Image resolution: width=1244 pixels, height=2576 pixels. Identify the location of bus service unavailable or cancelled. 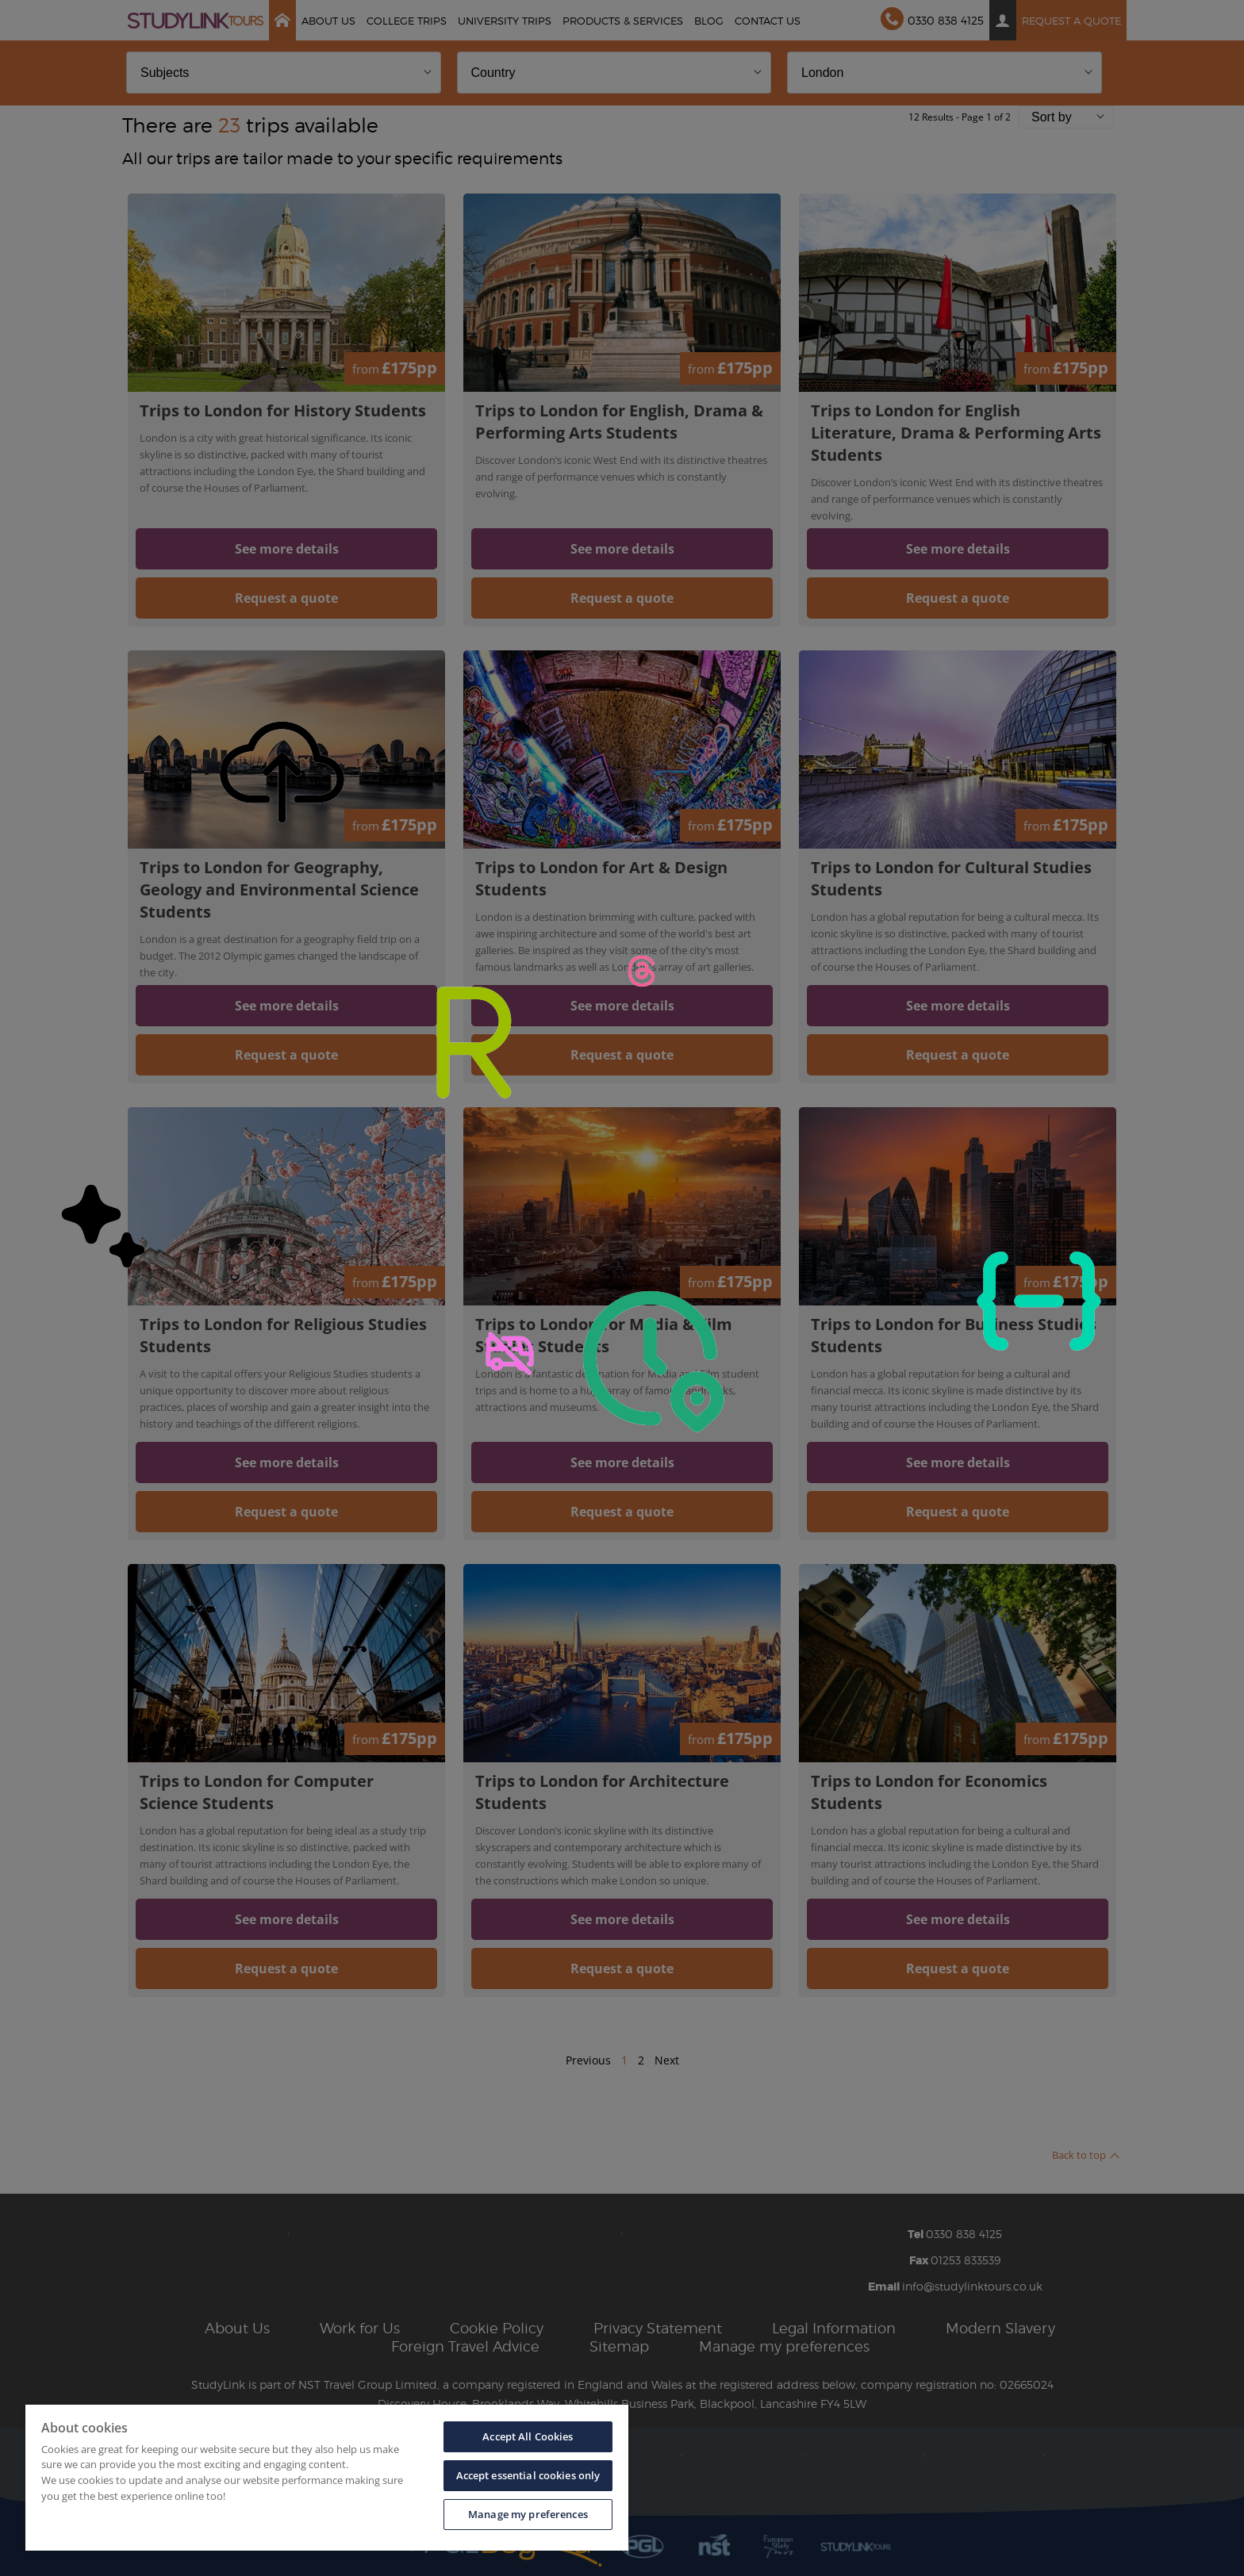
(509, 1353).